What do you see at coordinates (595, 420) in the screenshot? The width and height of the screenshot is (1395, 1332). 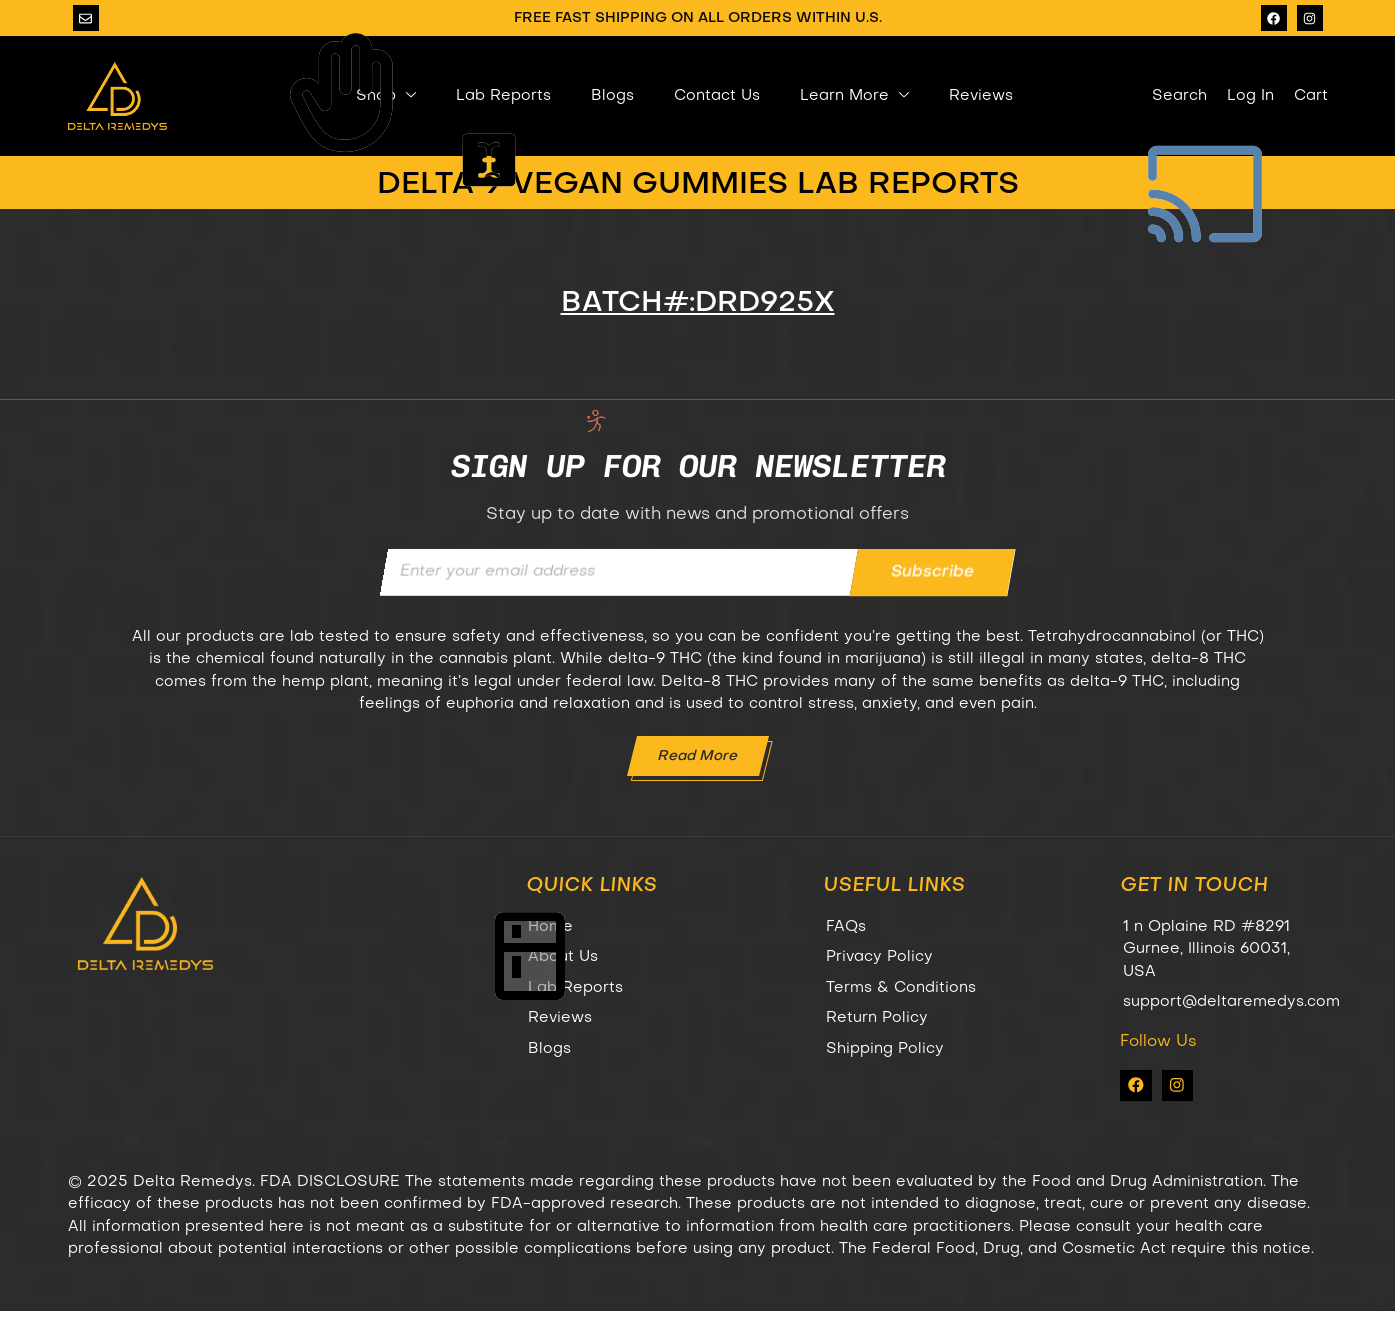 I see `throw or toss an item` at bounding box center [595, 420].